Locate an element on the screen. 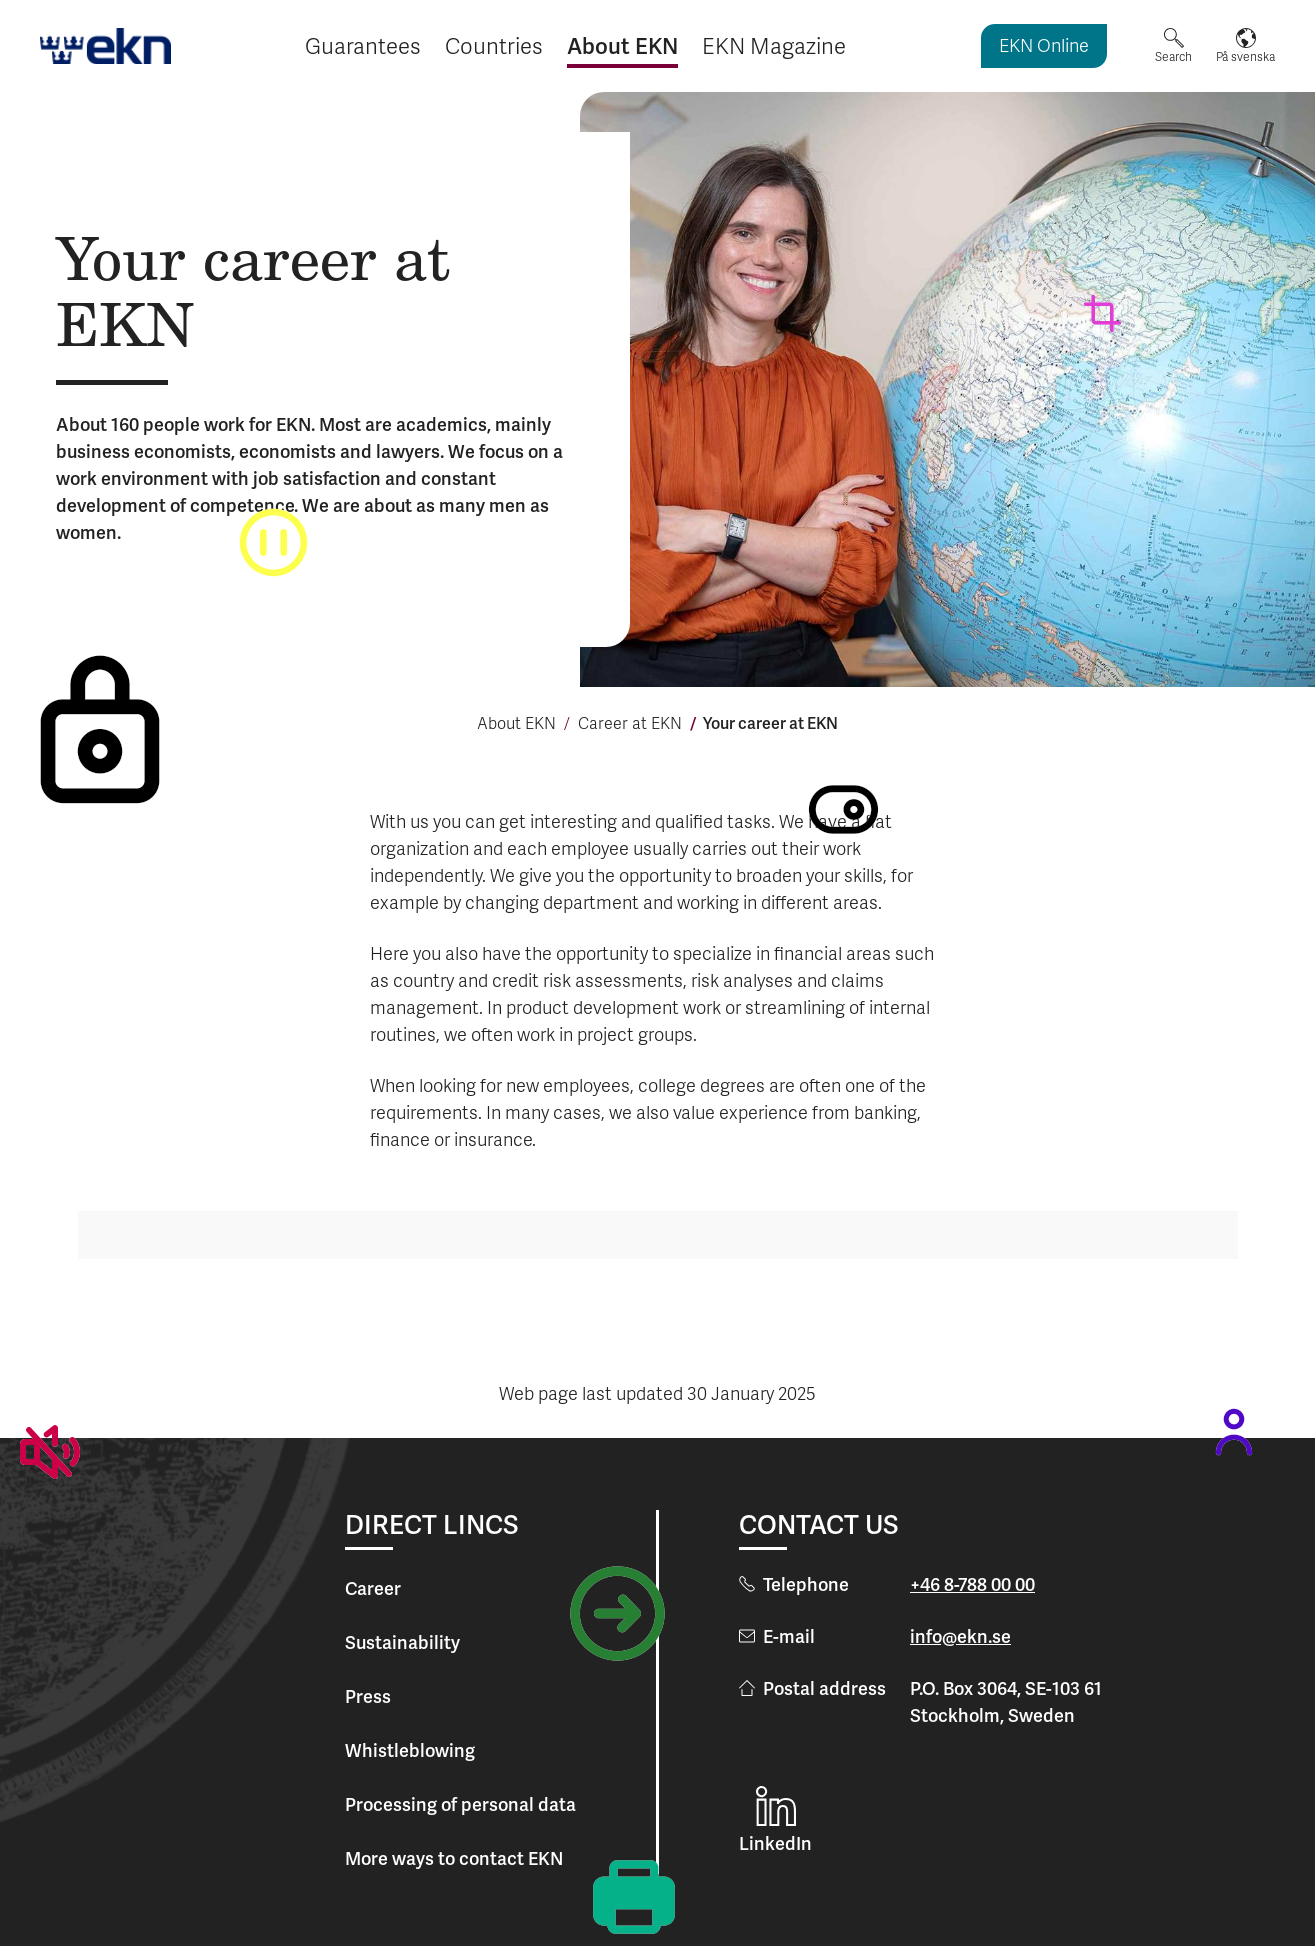  indicates a locked or secure item is located at coordinates (100, 729).